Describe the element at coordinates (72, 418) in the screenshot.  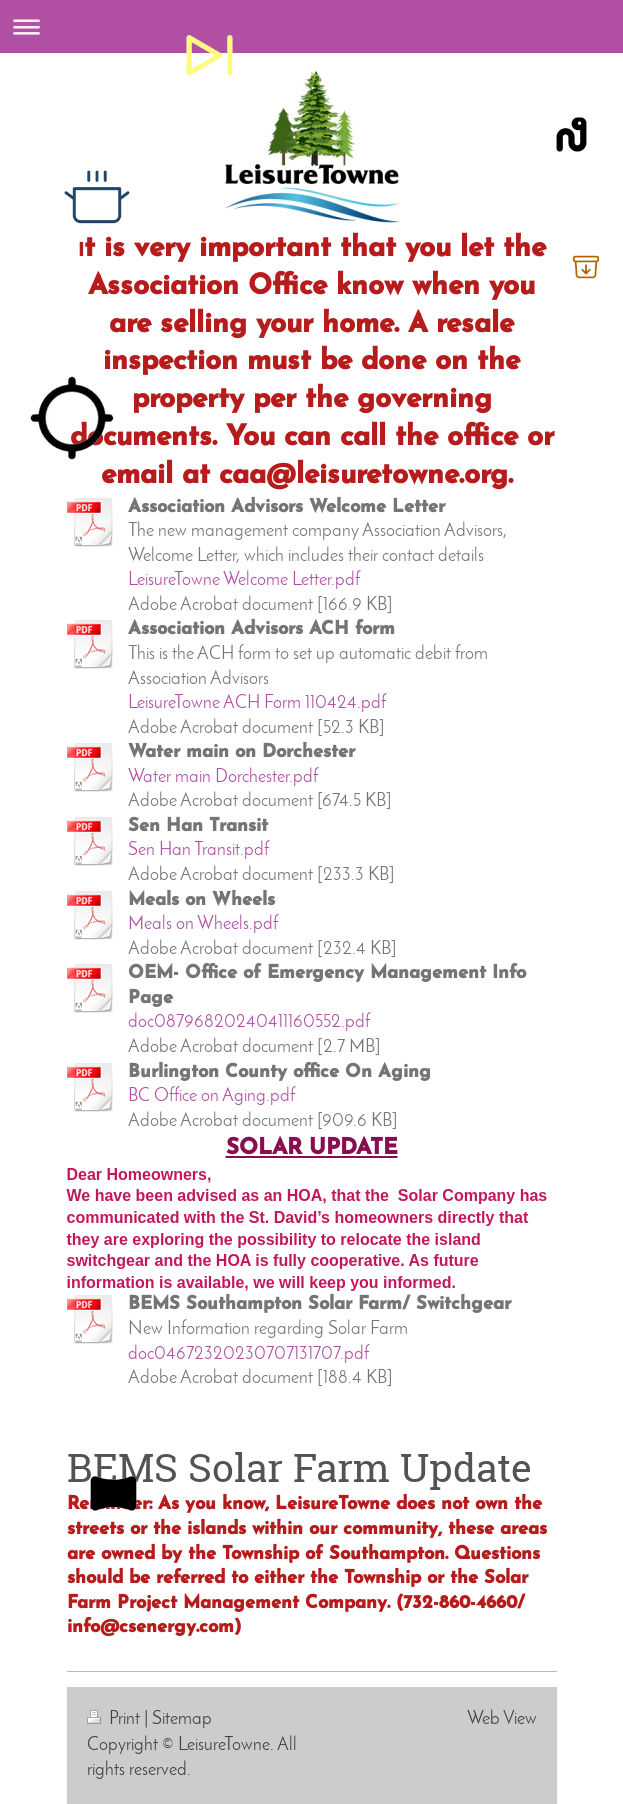
I see `searching for current location` at that location.